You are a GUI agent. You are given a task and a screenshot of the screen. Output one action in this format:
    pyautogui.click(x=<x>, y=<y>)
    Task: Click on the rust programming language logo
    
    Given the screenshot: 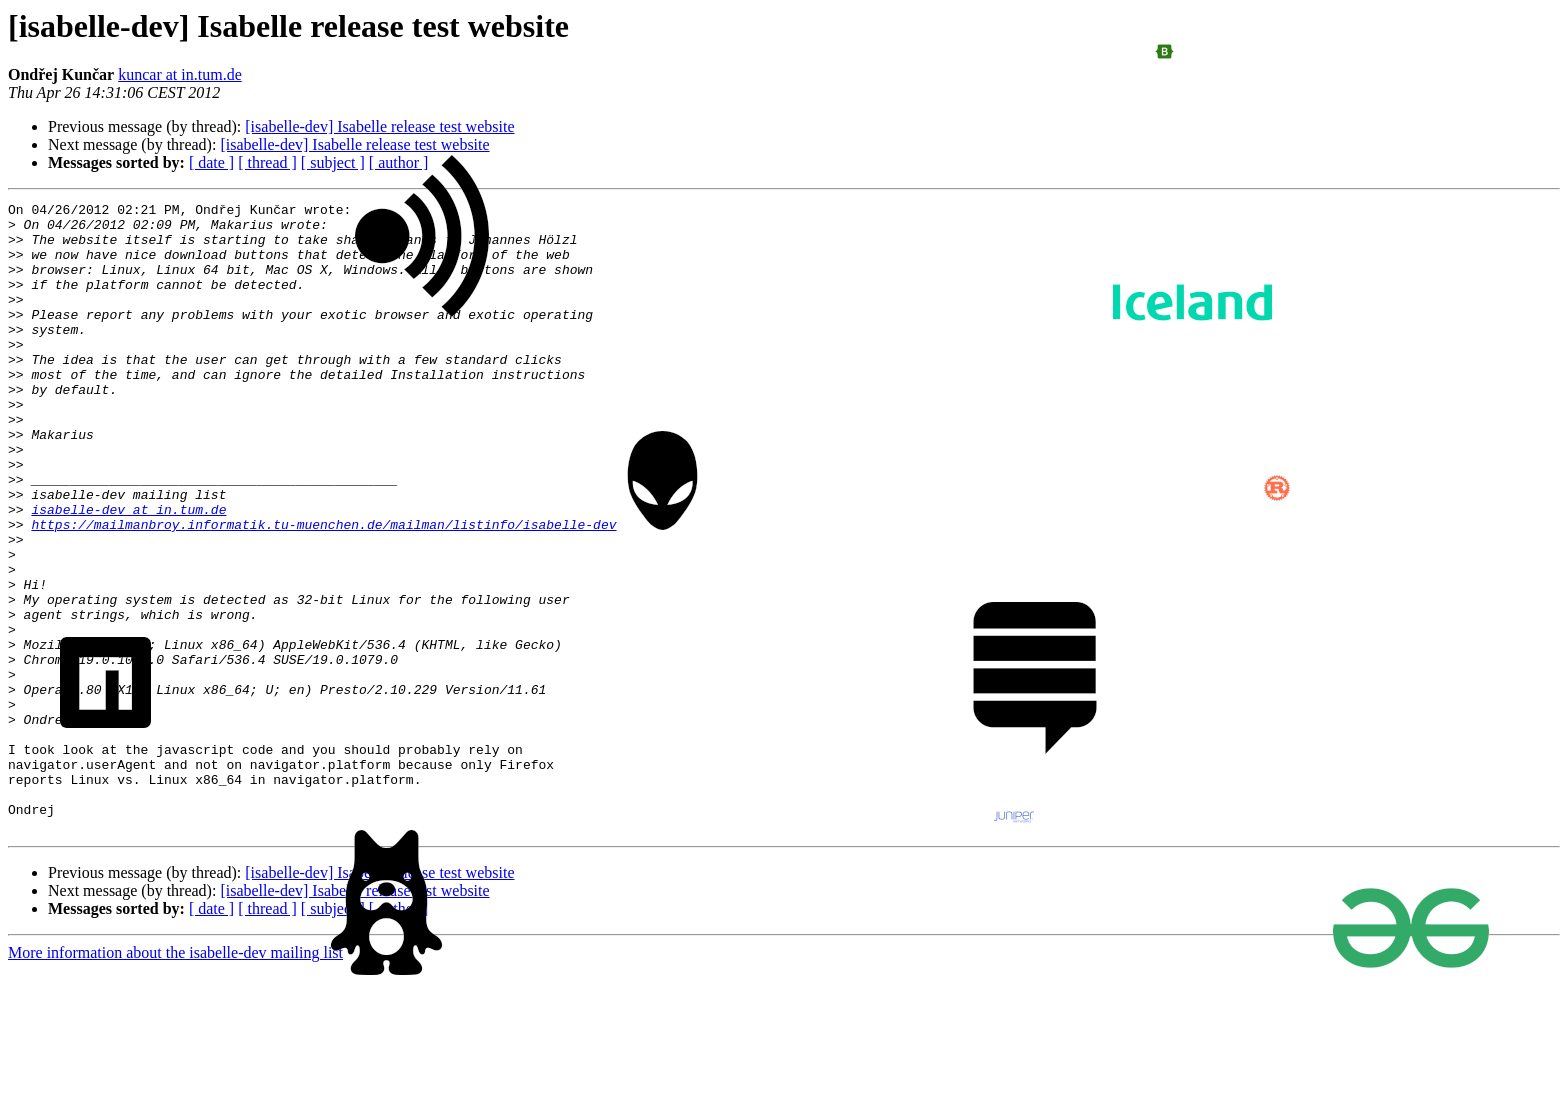 What is the action you would take?
    pyautogui.click(x=1277, y=488)
    